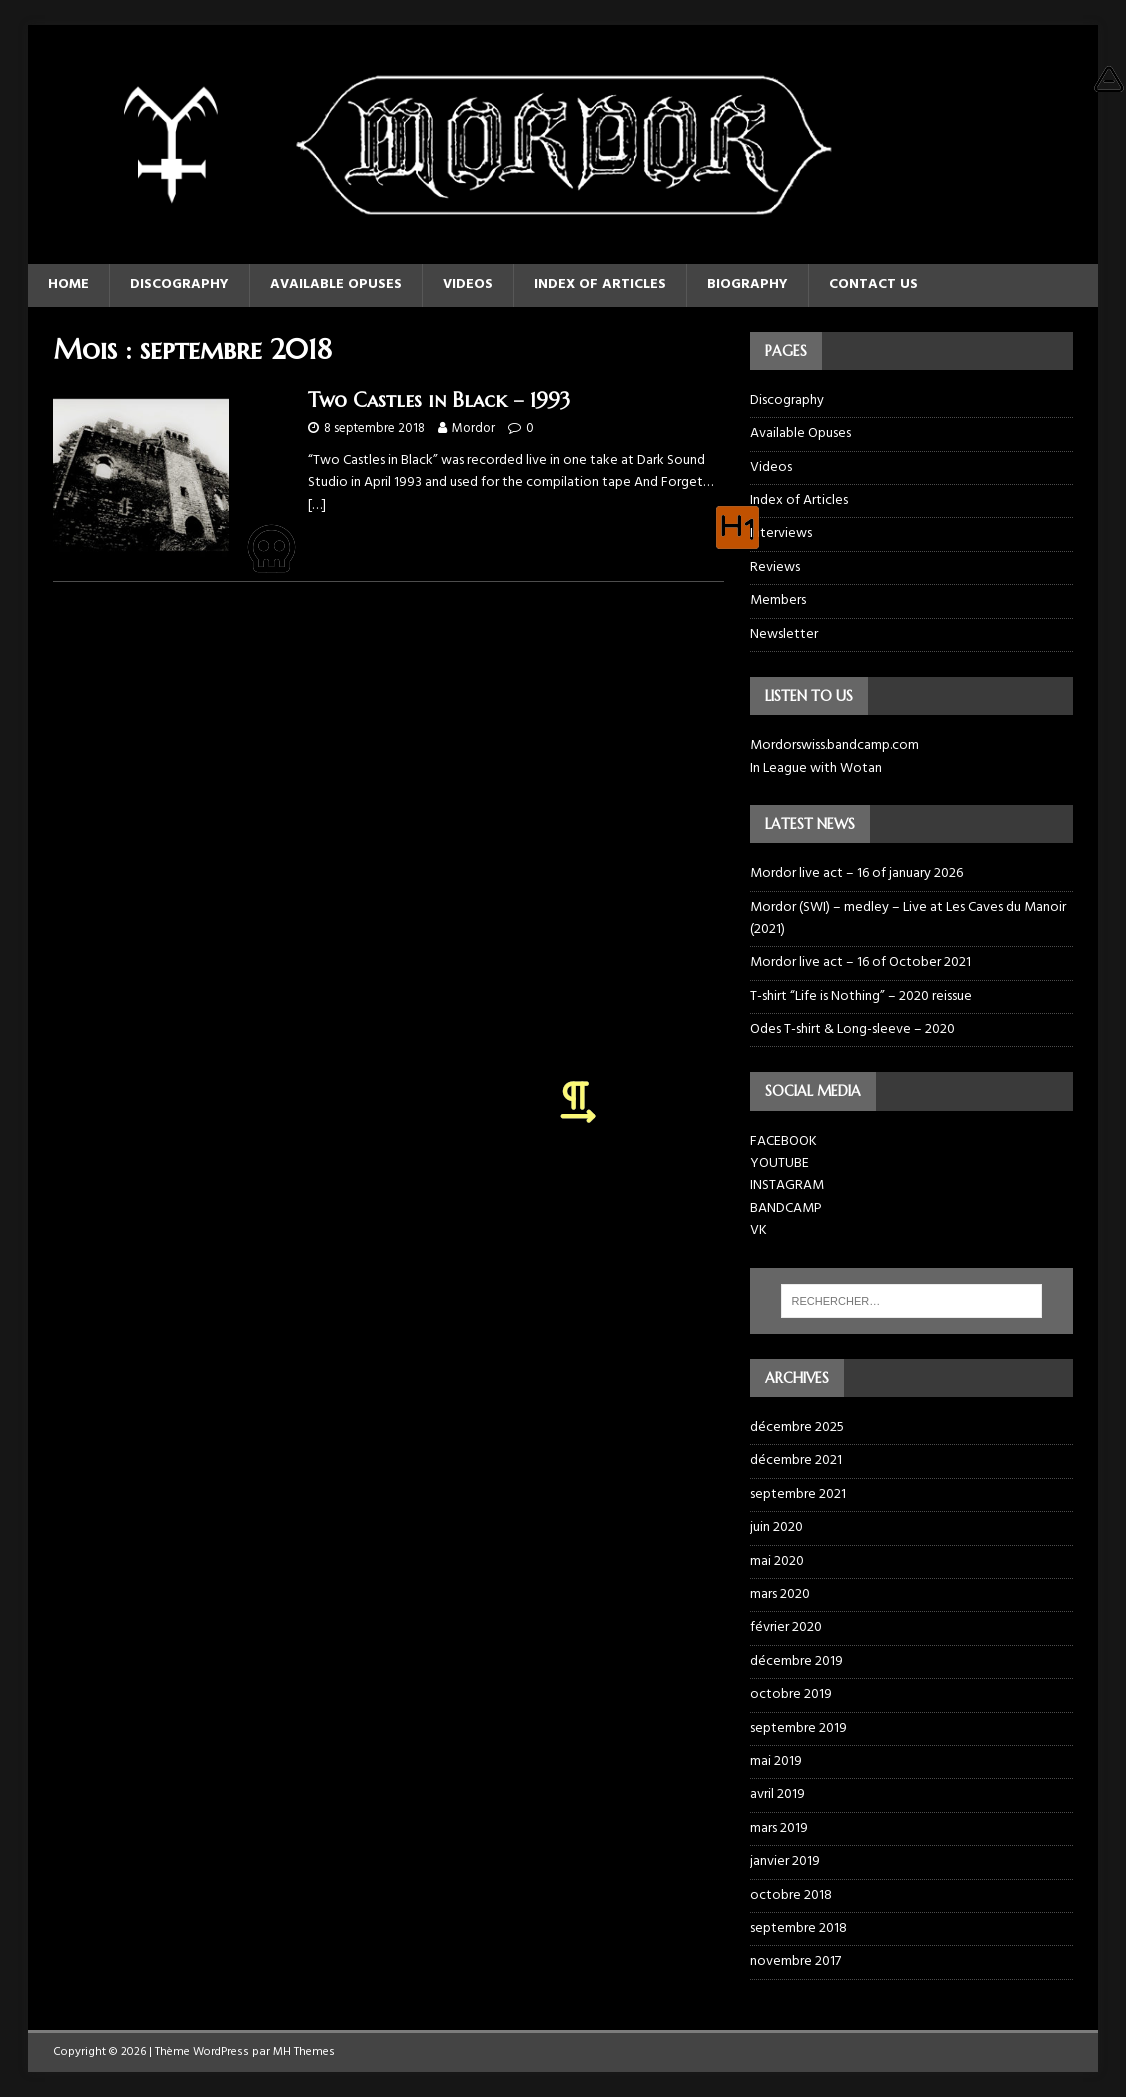 The width and height of the screenshot is (1126, 2097). Describe the element at coordinates (271, 548) in the screenshot. I see `indicates dangerous or harmful content` at that location.